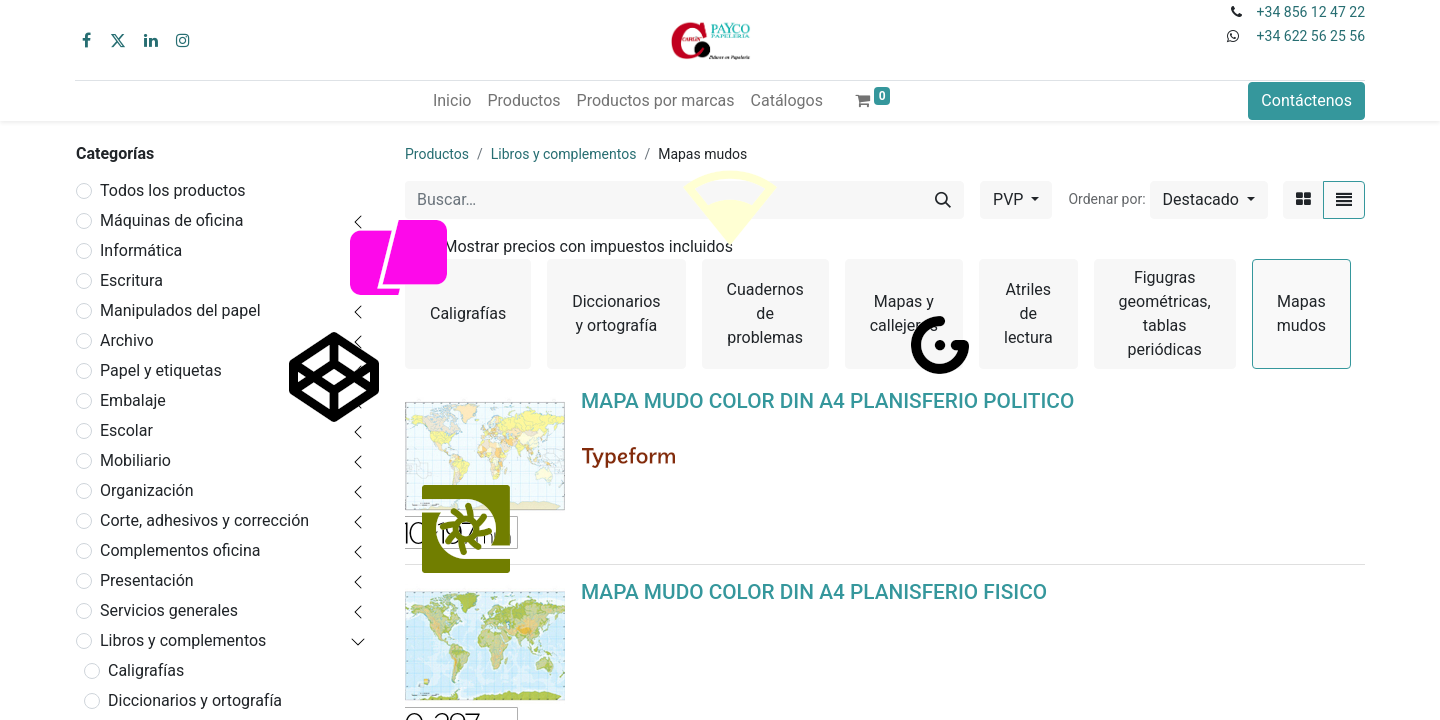 This screenshot has height=720, width=1440. Describe the element at coordinates (466, 529) in the screenshot. I see `turbo build system logo` at that location.